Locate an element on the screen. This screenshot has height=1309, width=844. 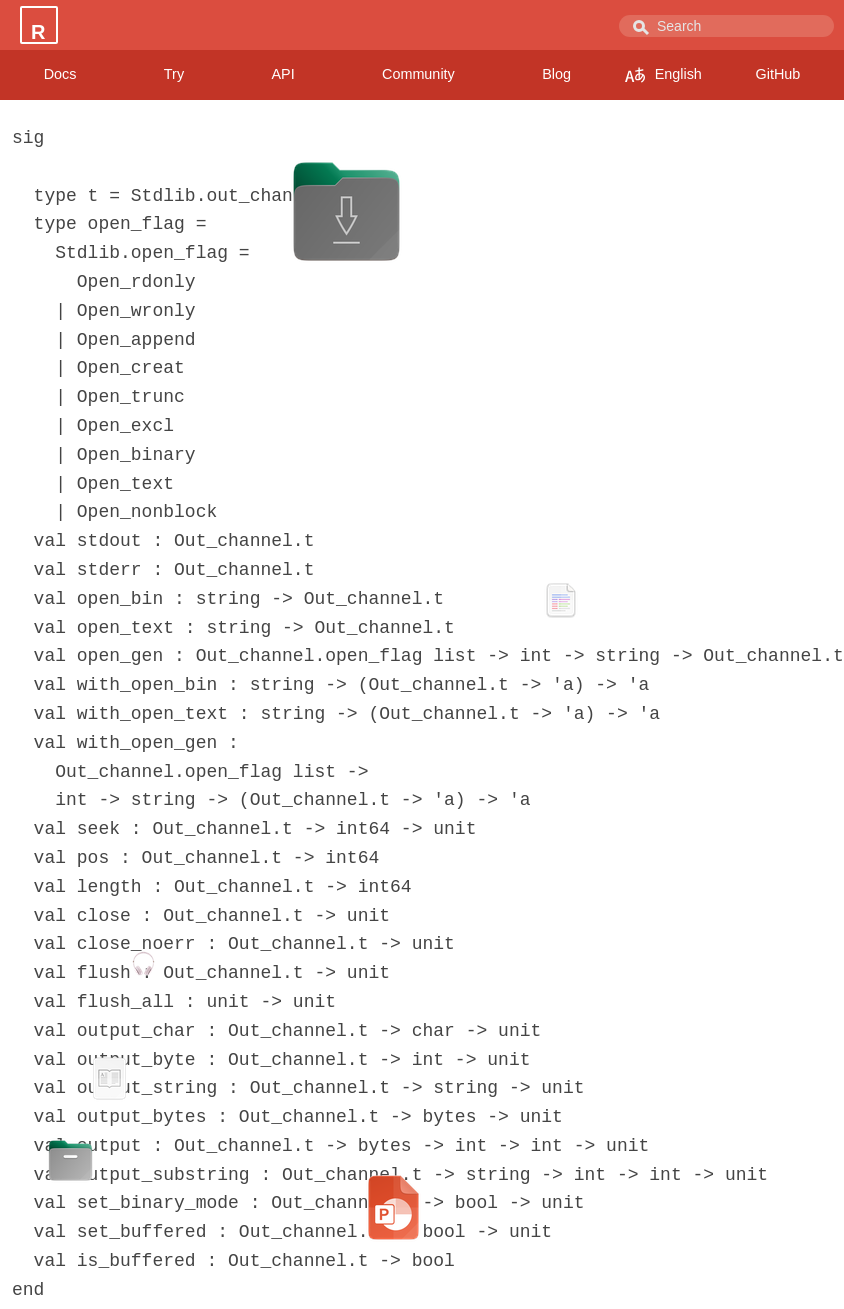
open the file manager application is located at coordinates (70, 1160).